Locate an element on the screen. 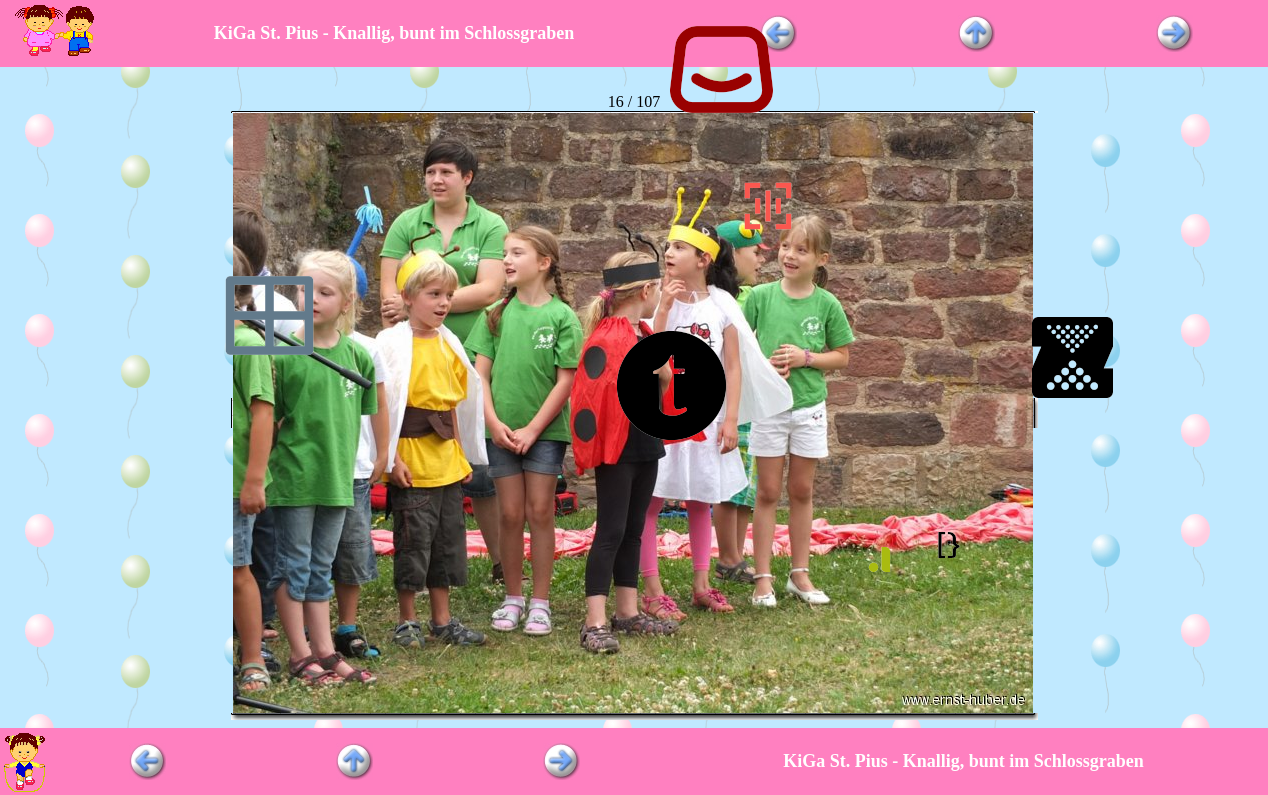 The image size is (1268, 795). open the Salla e-commerce platform is located at coordinates (721, 69).